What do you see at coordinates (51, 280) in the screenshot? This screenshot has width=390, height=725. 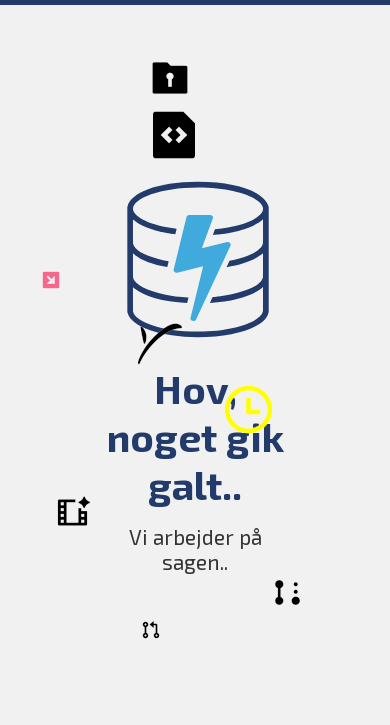 I see `navigate to the next item diagonally` at bounding box center [51, 280].